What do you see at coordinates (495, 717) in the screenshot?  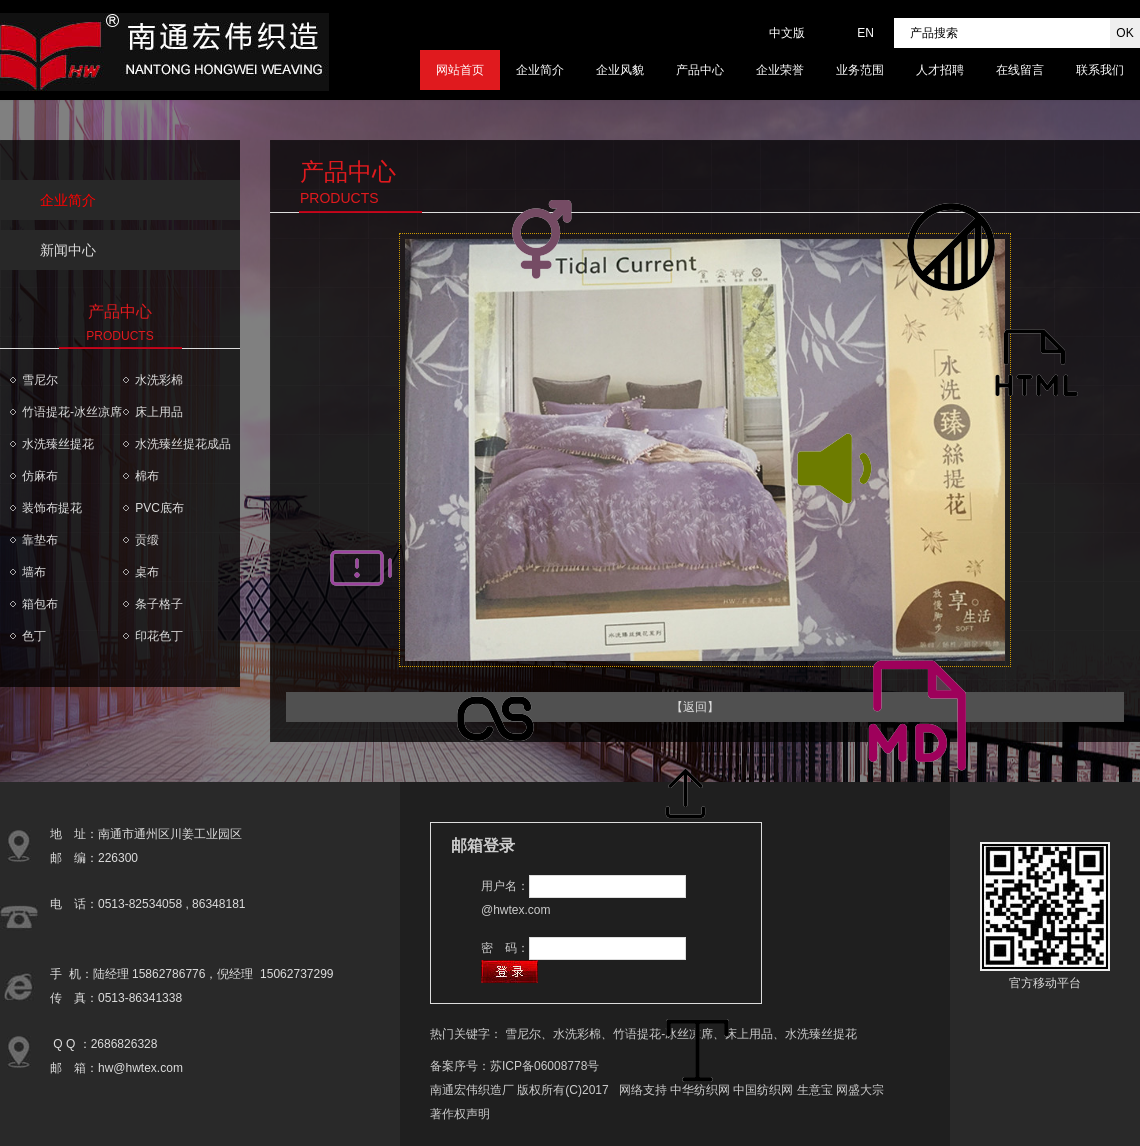 I see `connect to Last.fm account` at bounding box center [495, 717].